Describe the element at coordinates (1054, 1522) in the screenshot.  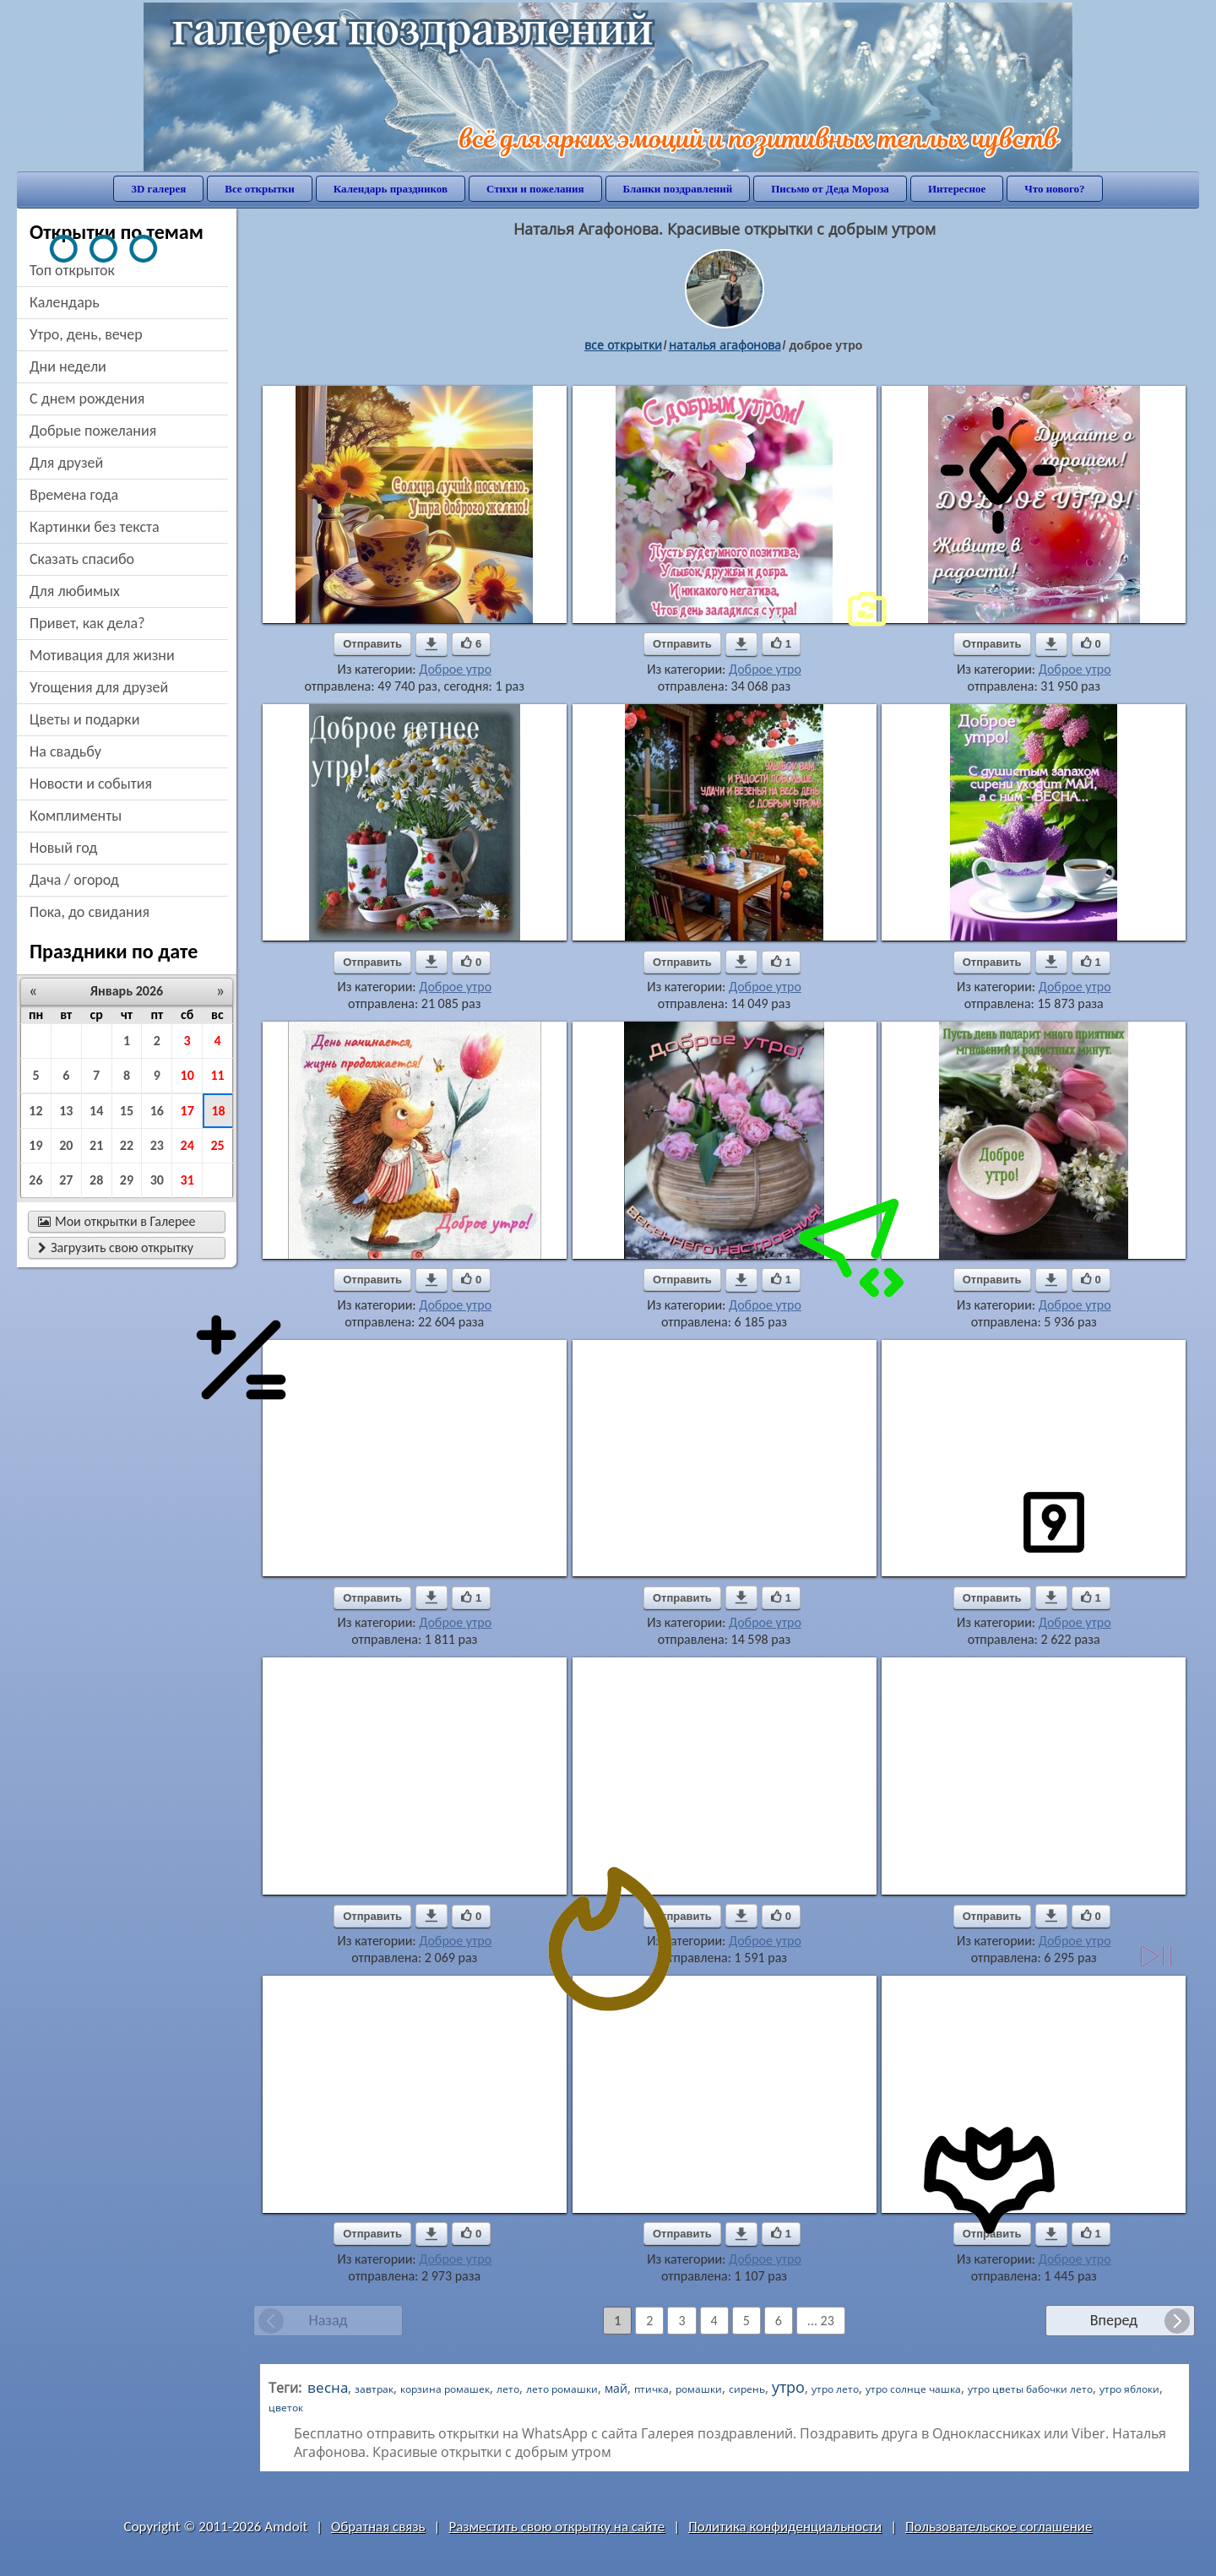
I see `select the number nine` at that location.